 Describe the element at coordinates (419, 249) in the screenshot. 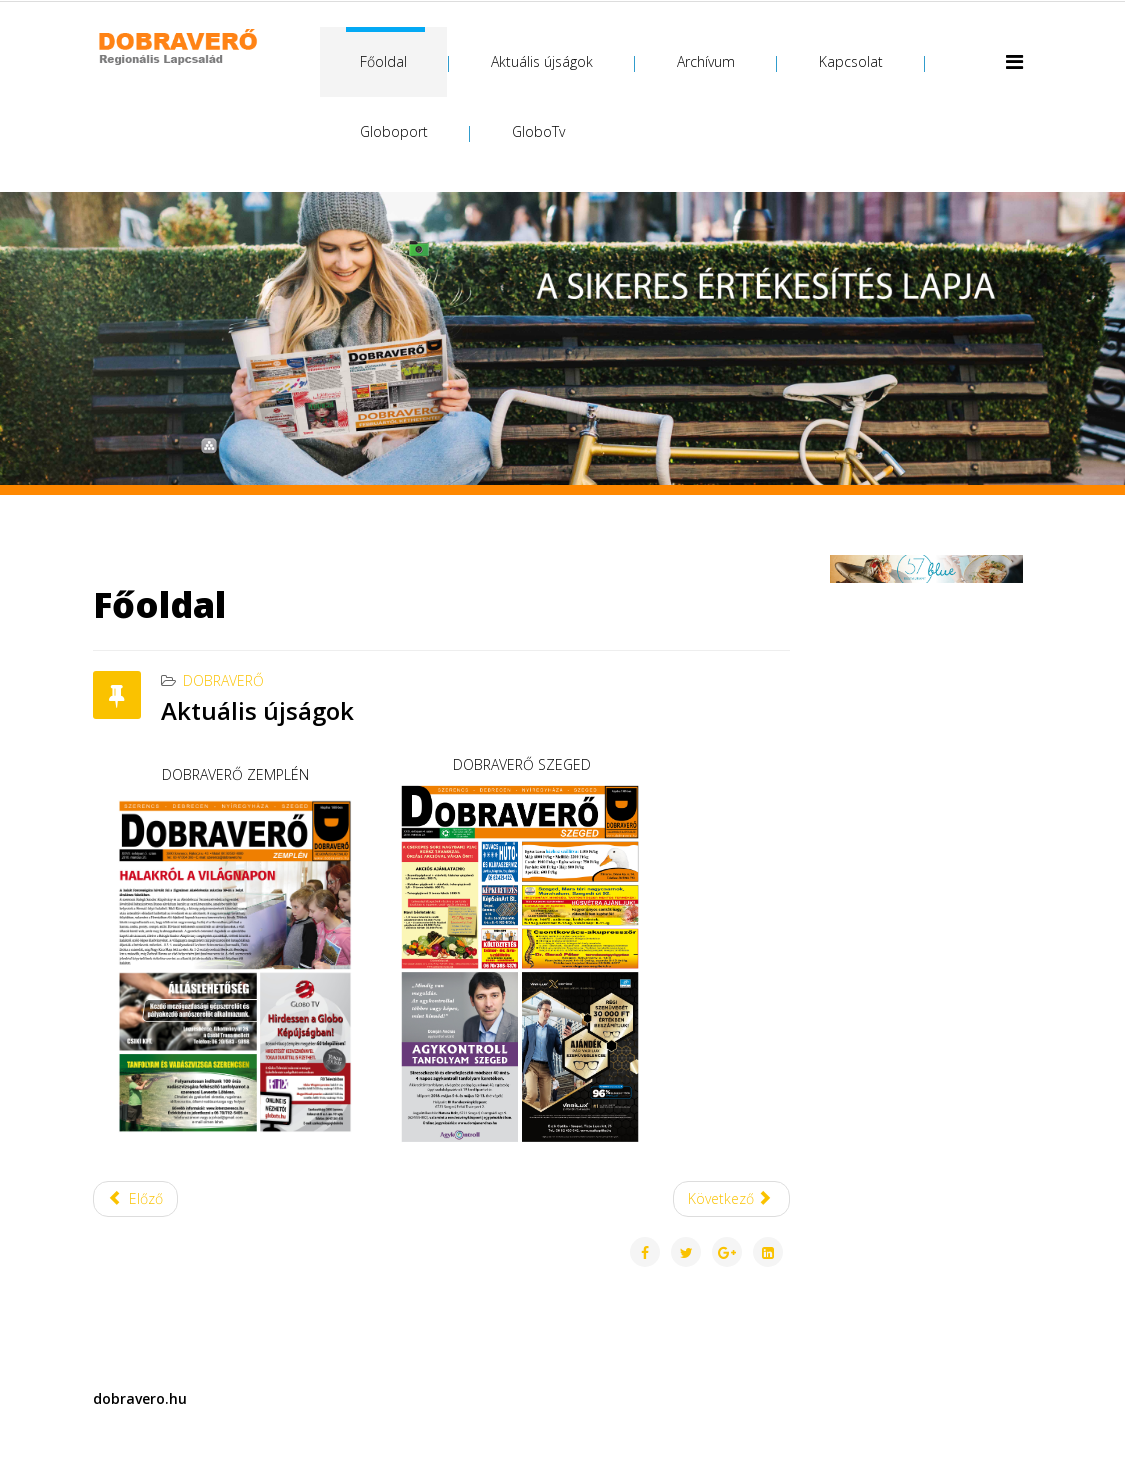

I see `open android oreo system files folder` at that location.